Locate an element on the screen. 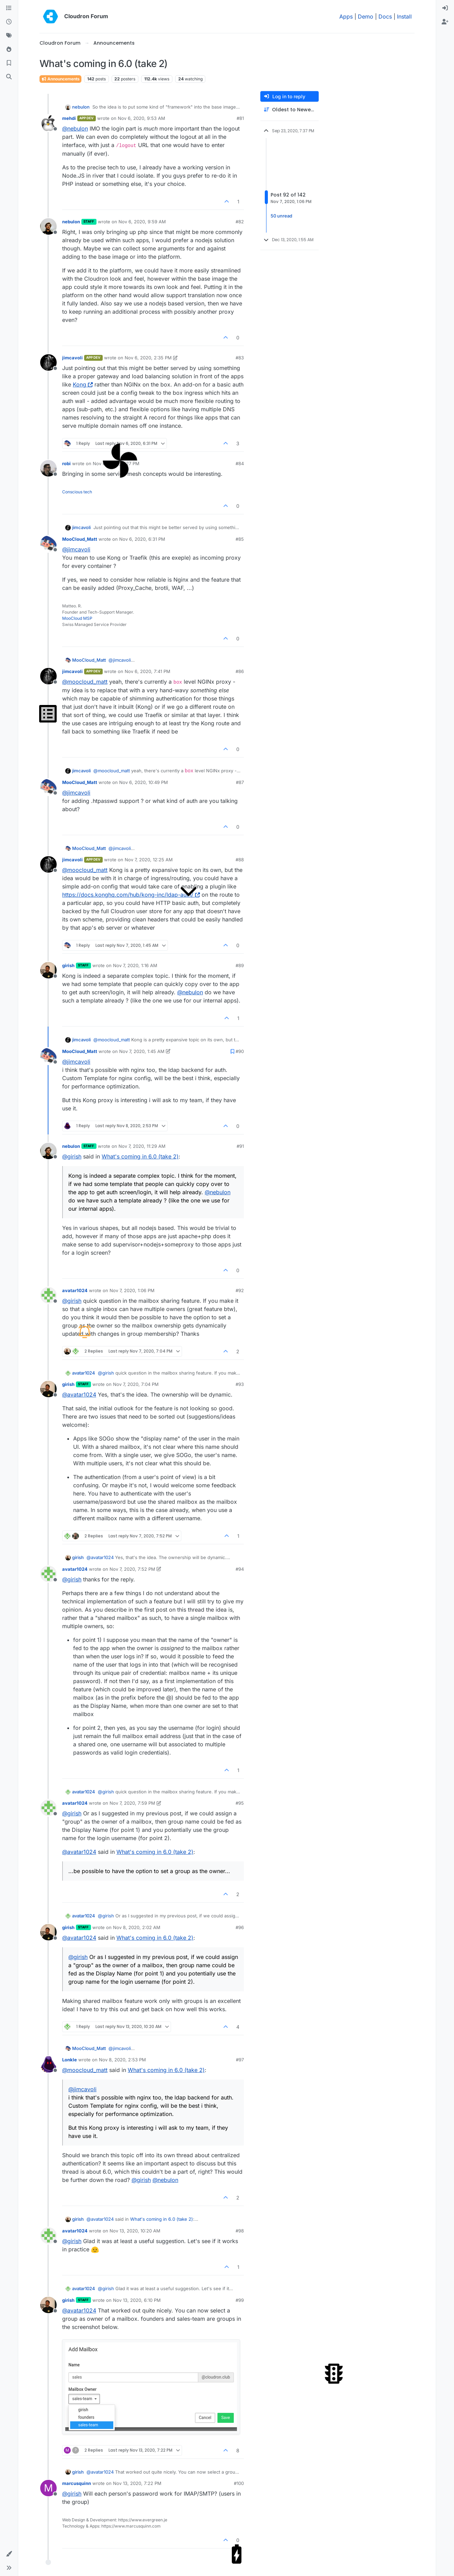 Image resolution: width=454 pixels, height=2576 pixels. indicates new notifications or alerts is located at coordinates (84, 1332).